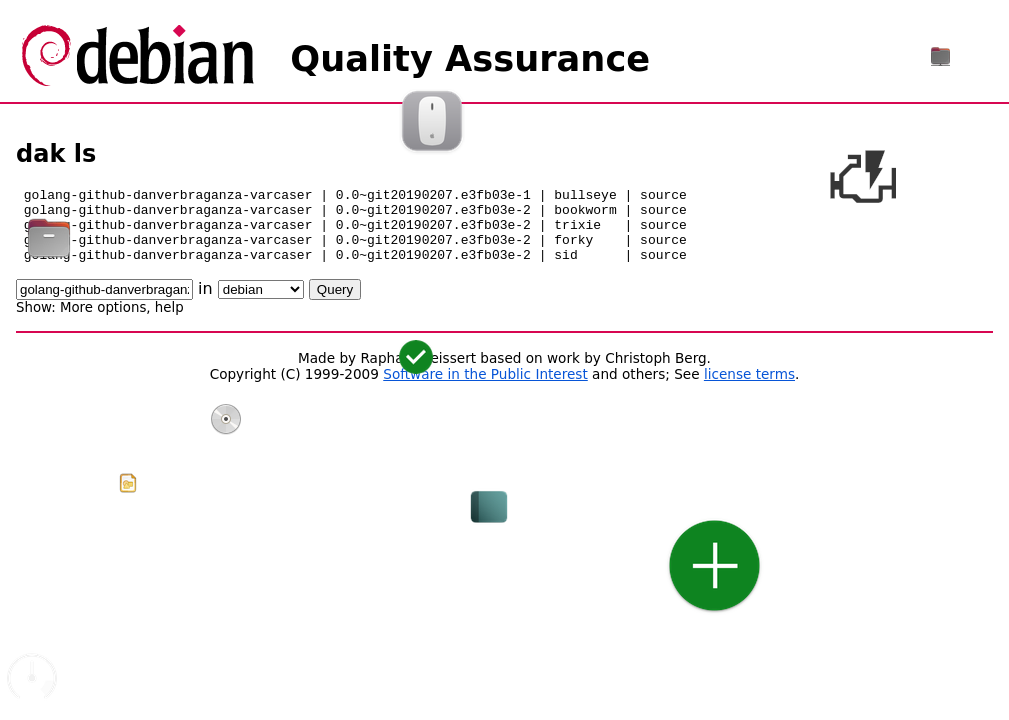 Image resolution: width=1009 pixels, height=720 pixels. I want to click on check engine diagnostic alerts, so click(861, 181).